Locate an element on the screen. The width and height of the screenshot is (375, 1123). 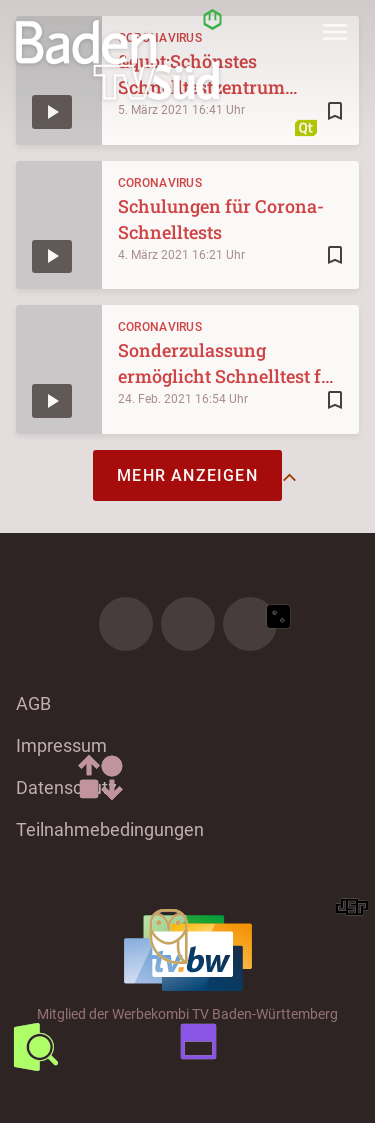
wasmcloud platform logo is located at coordinates (212, 19).